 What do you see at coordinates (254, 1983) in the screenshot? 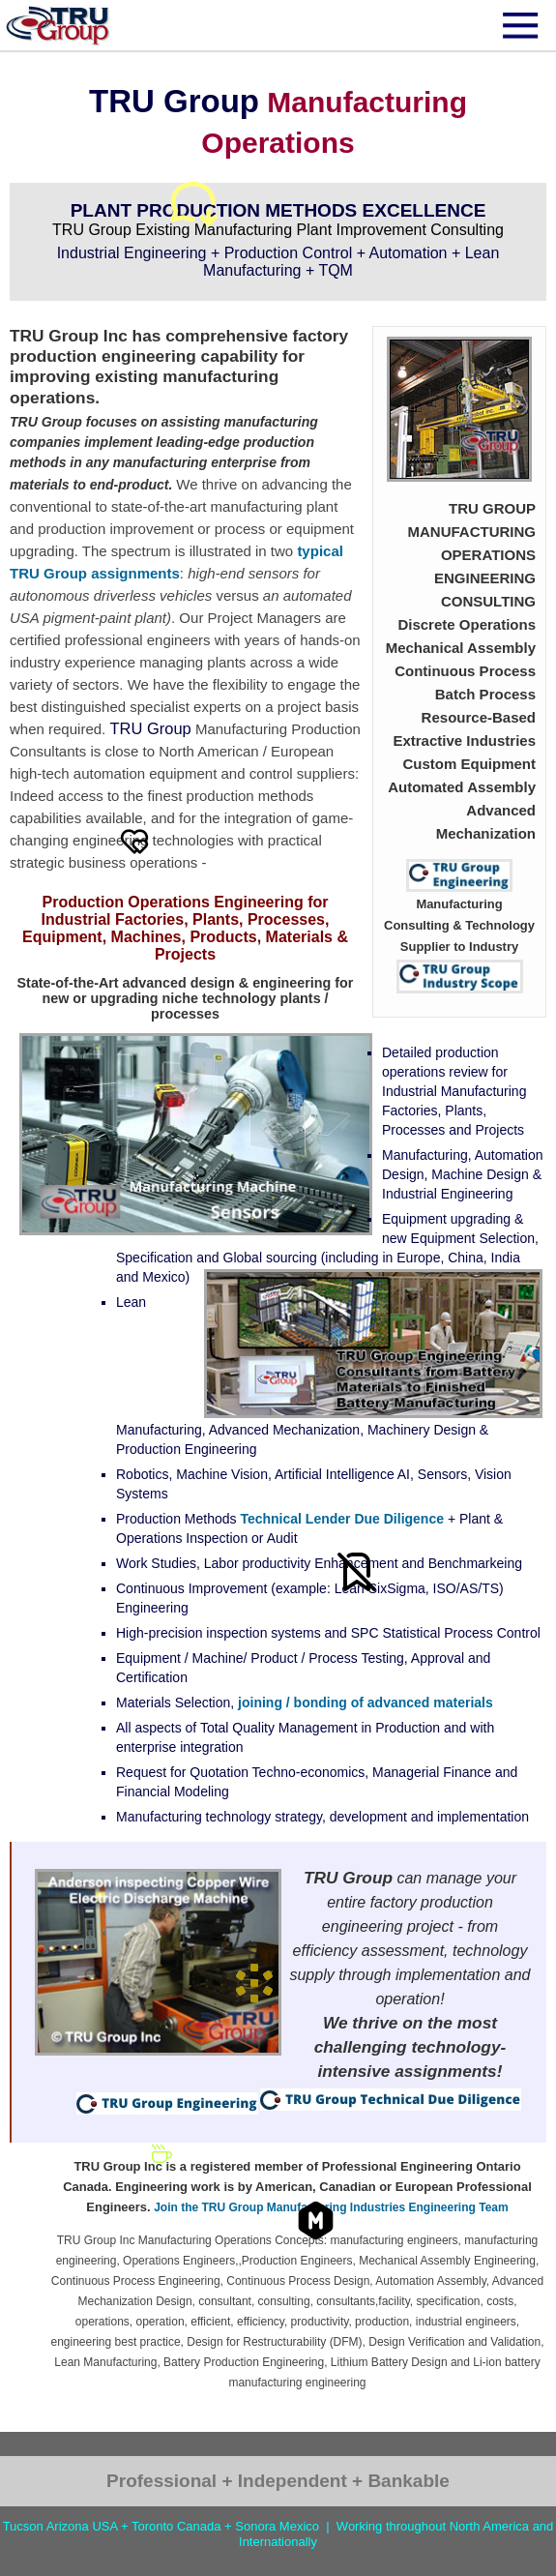
I see `denodo brand logo` at bounding box center [254, 1983].